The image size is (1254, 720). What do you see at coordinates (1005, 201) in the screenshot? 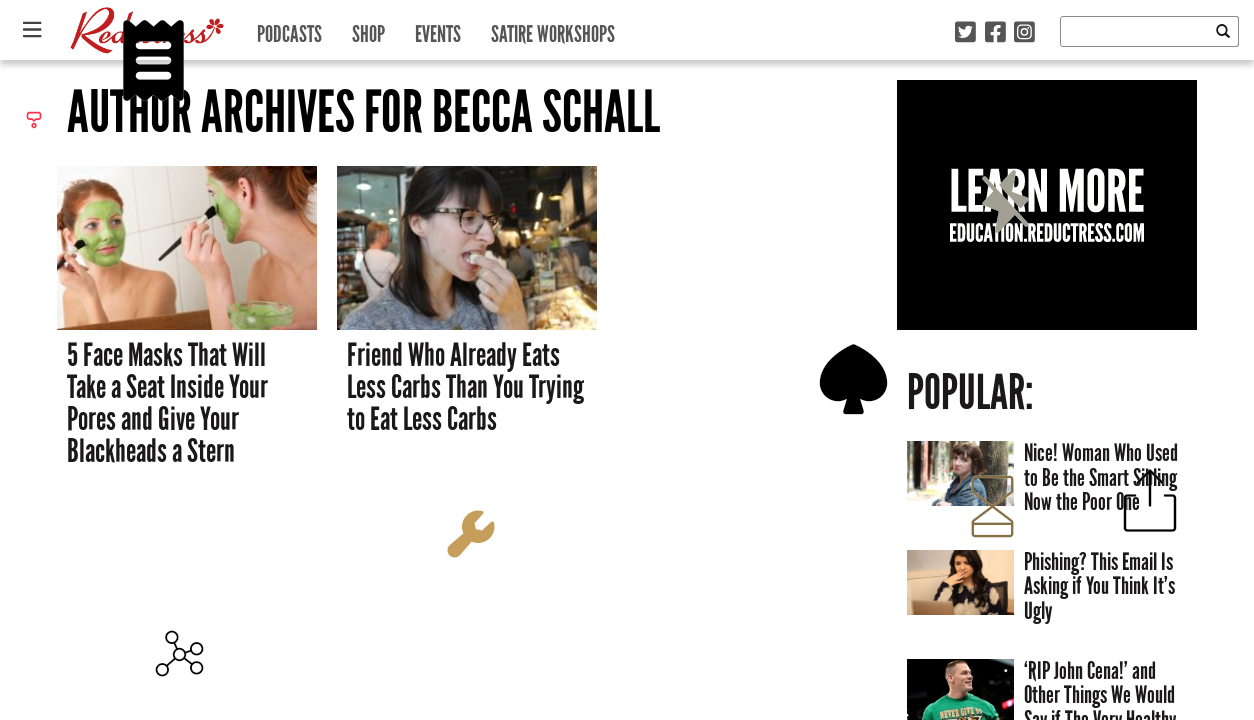
I see `disable flash or quick actions` at bounding box center [1005, 201].